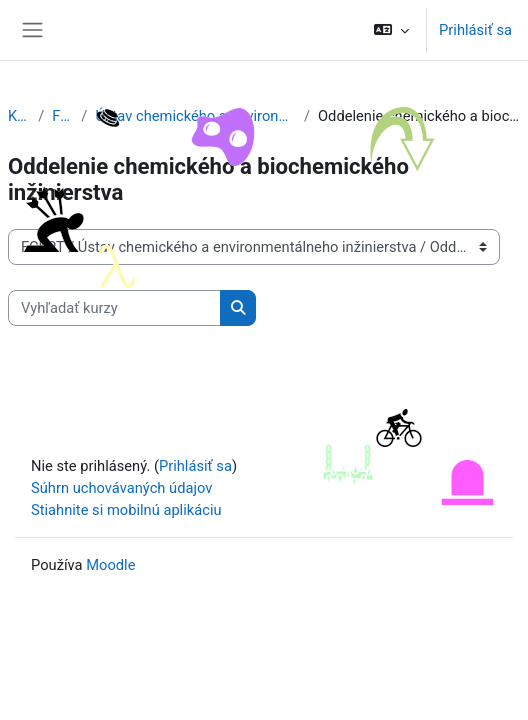  Describe the element at coordinates (399, 428) in the screenshot. I see `track cycling or biking activity` at that location.